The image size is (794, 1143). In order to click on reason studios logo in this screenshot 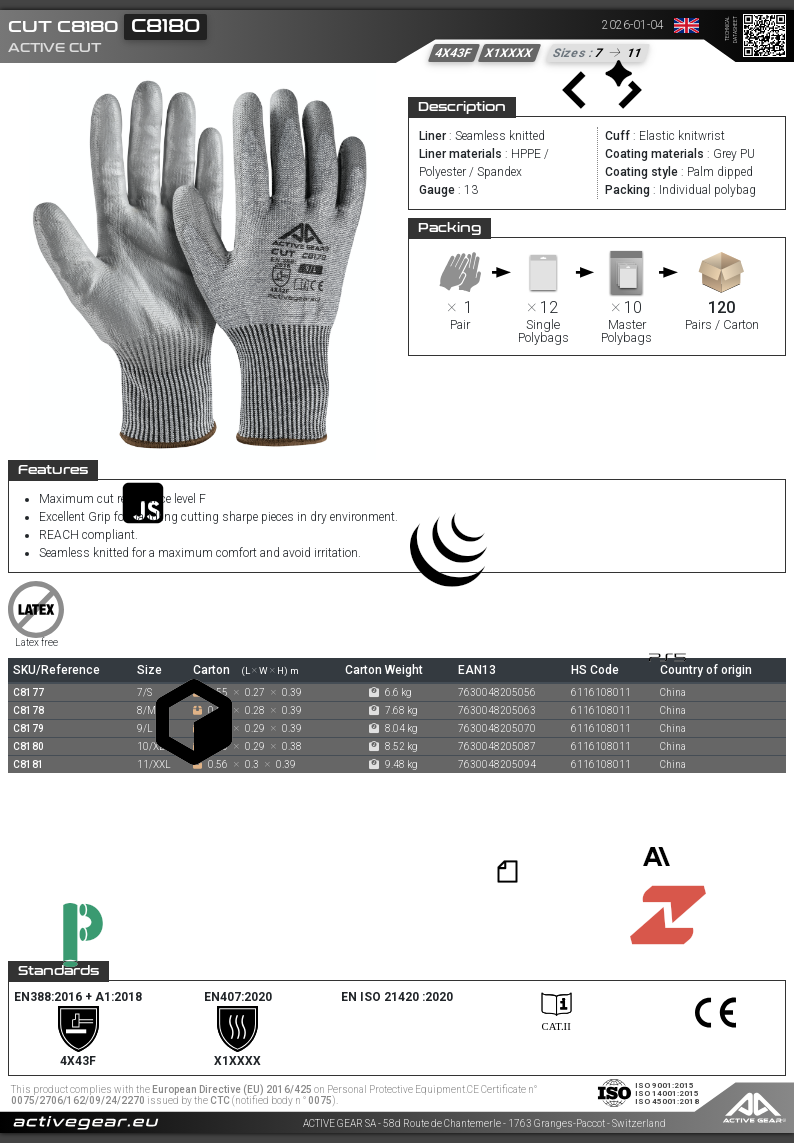, I will do `click(194, 722)`.